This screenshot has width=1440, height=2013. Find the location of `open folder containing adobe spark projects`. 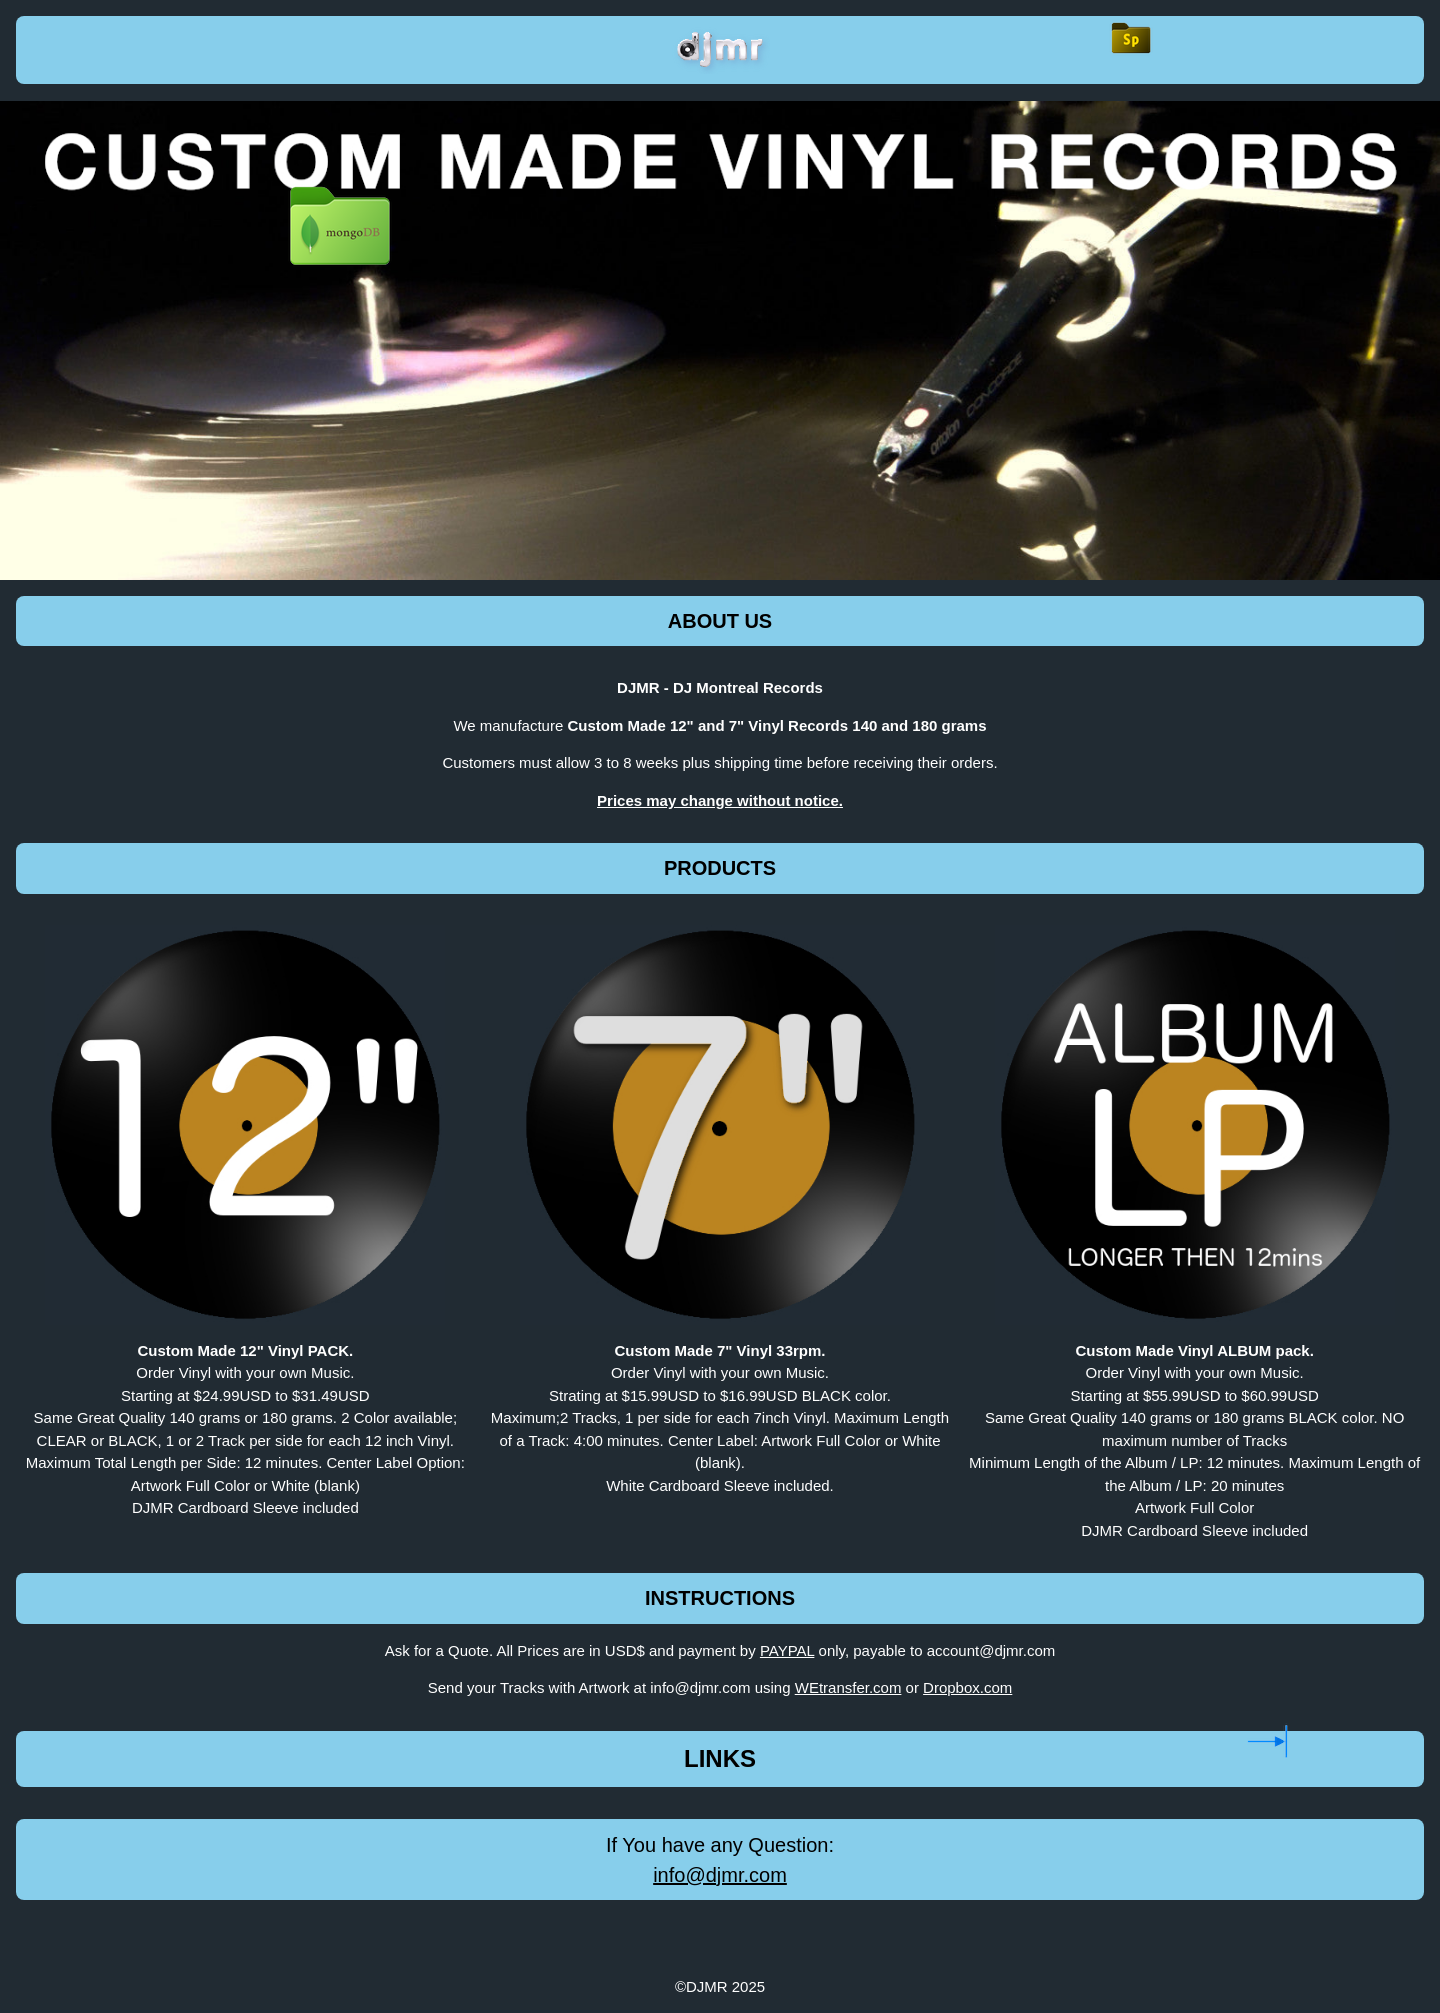

open folder containing adobe spark projects is located at coordinates (1131, 39).